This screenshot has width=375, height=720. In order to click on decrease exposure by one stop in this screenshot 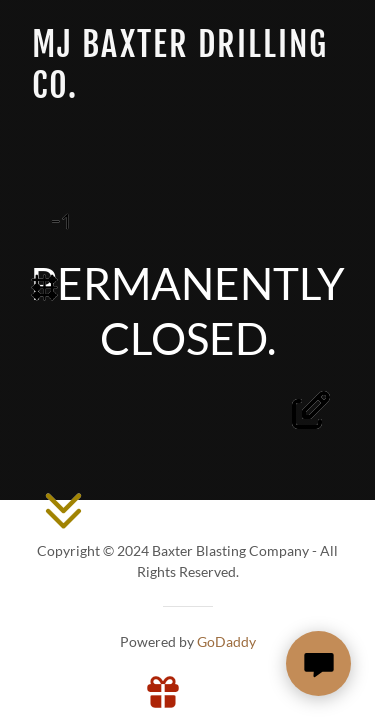, I will do `click(61, 221)`.